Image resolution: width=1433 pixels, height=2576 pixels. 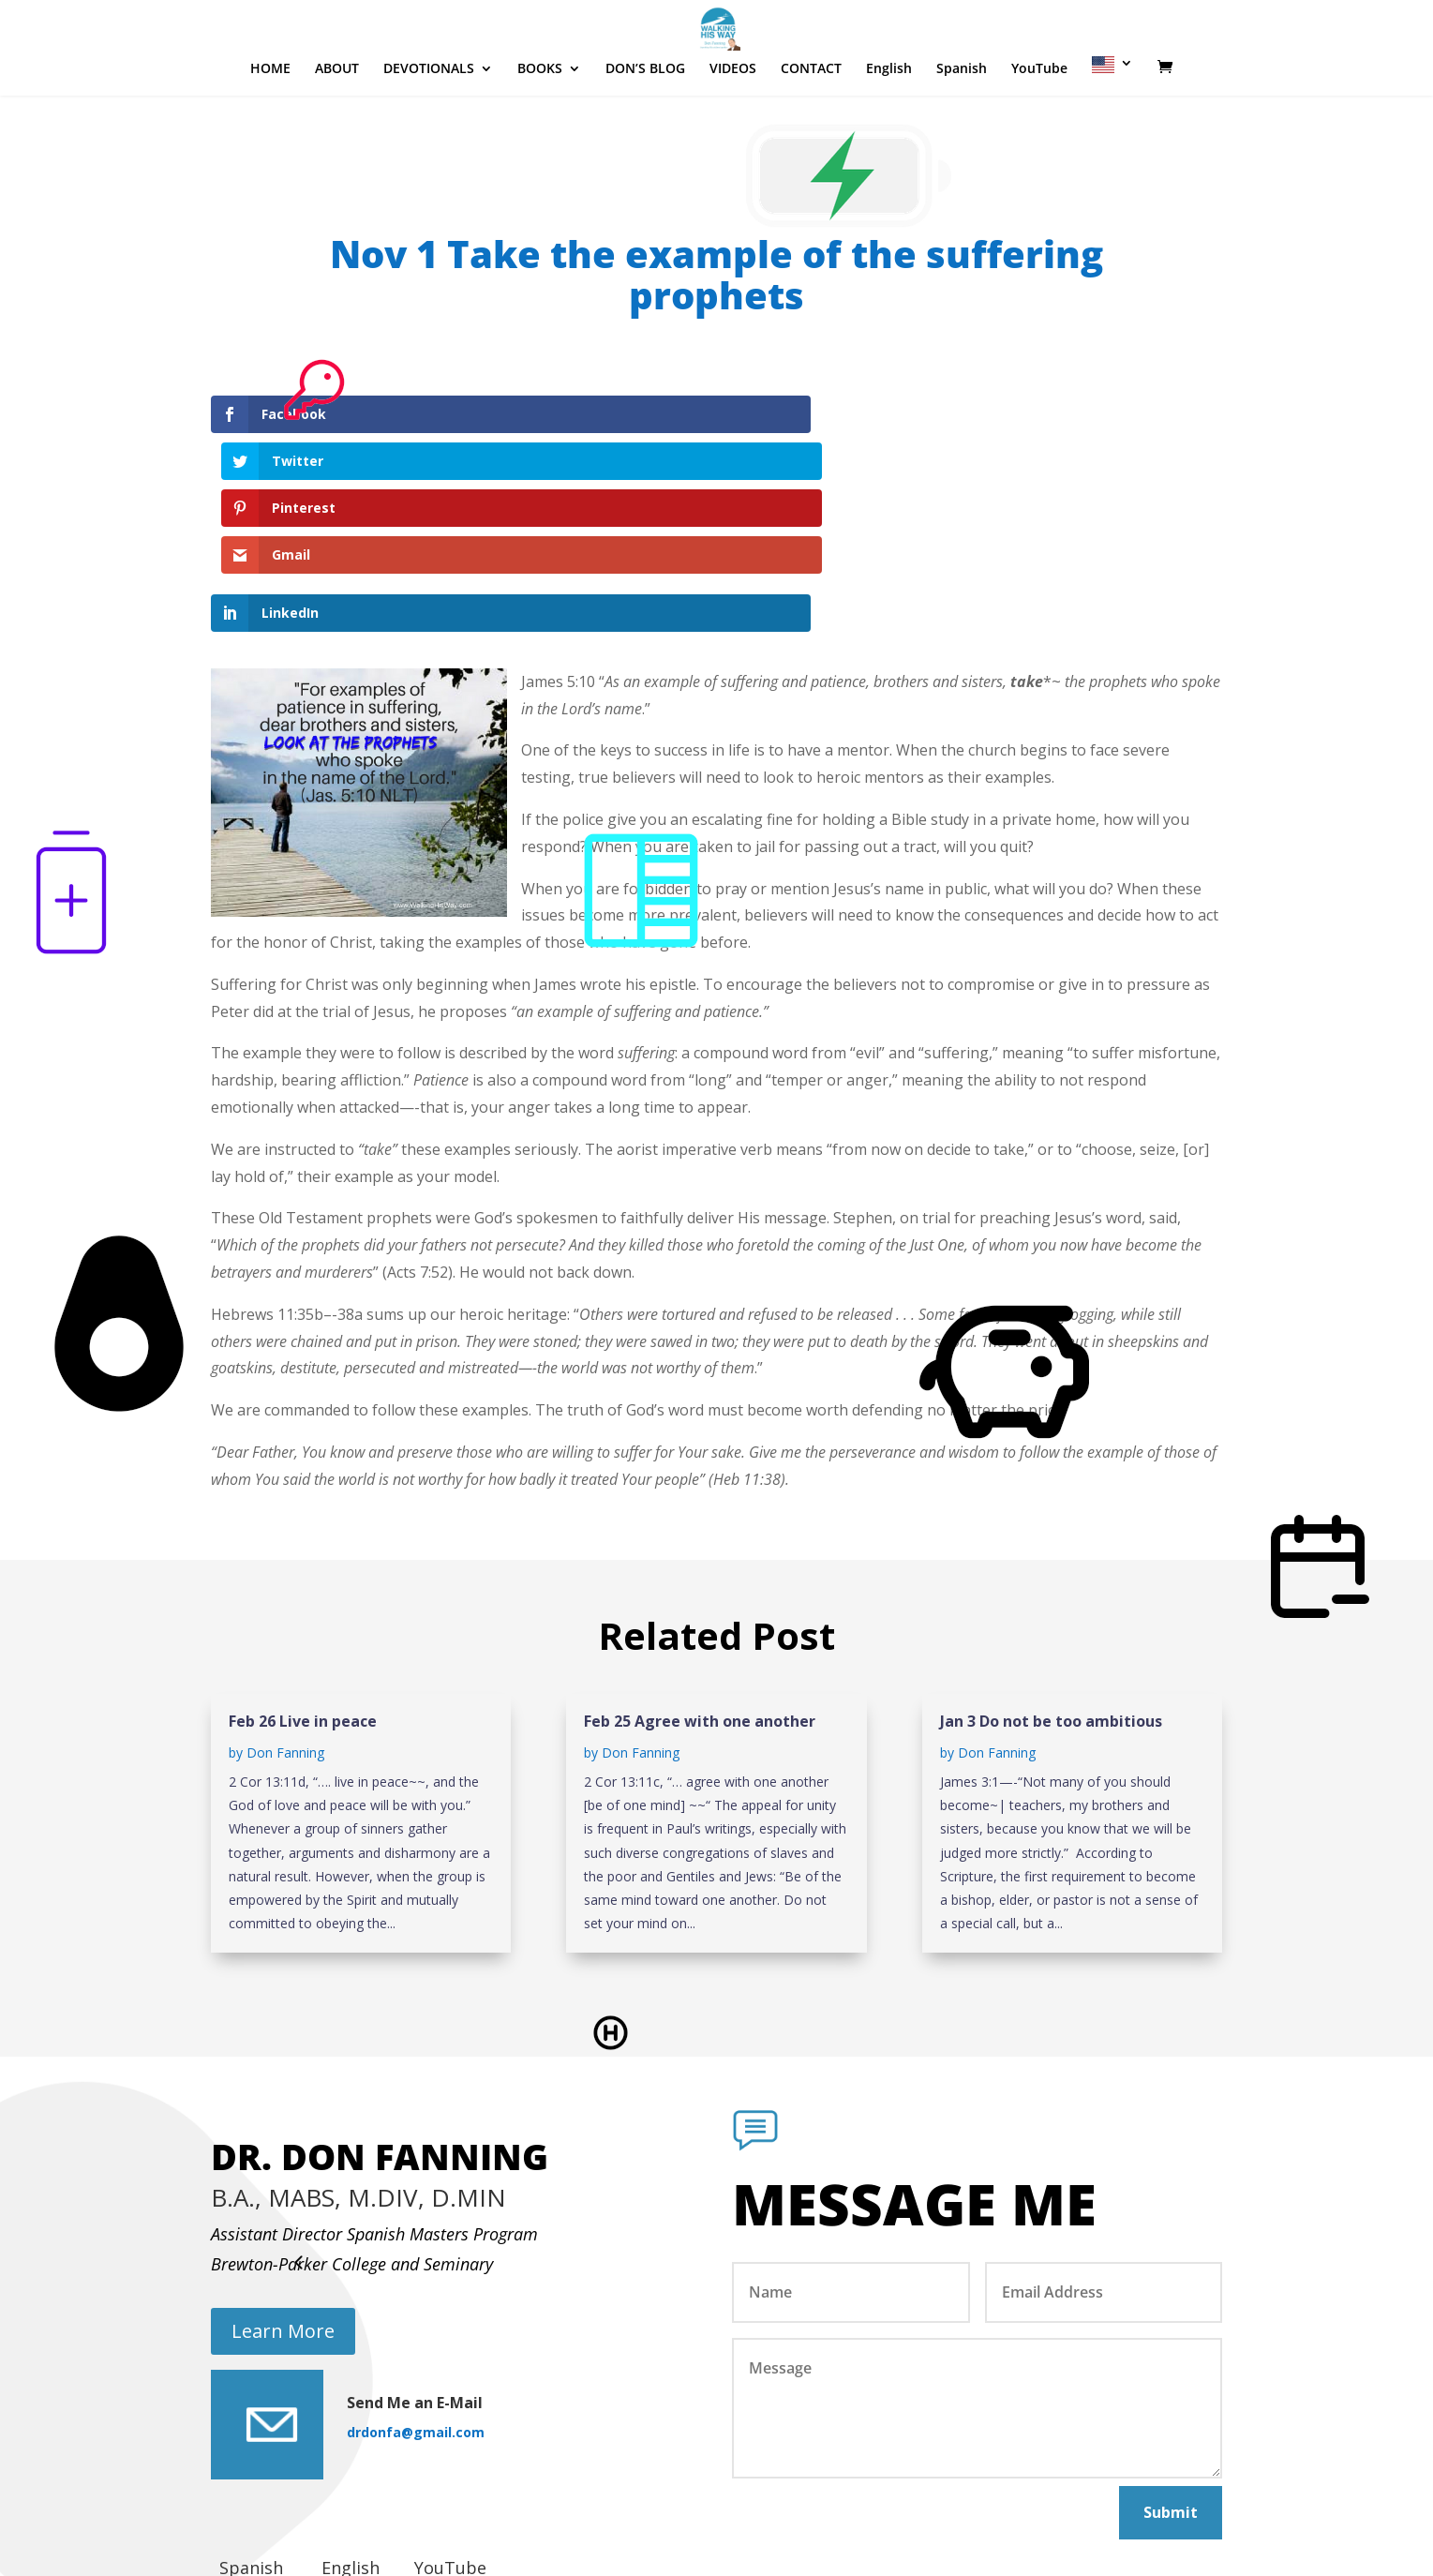 I want to click on access security or password settings, so click(x=313, y=391).